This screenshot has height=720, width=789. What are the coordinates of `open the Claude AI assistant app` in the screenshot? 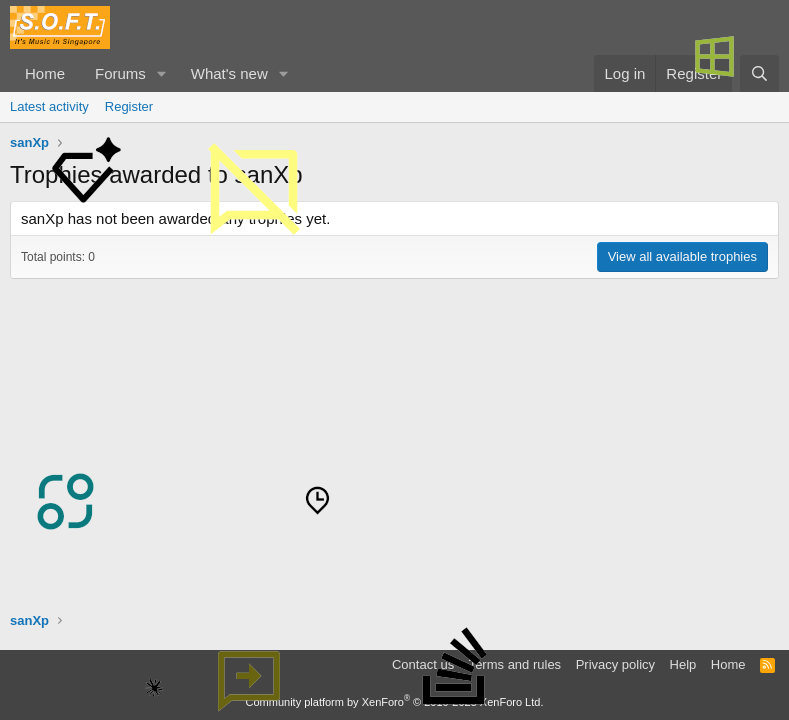 It's located at (154, 688).